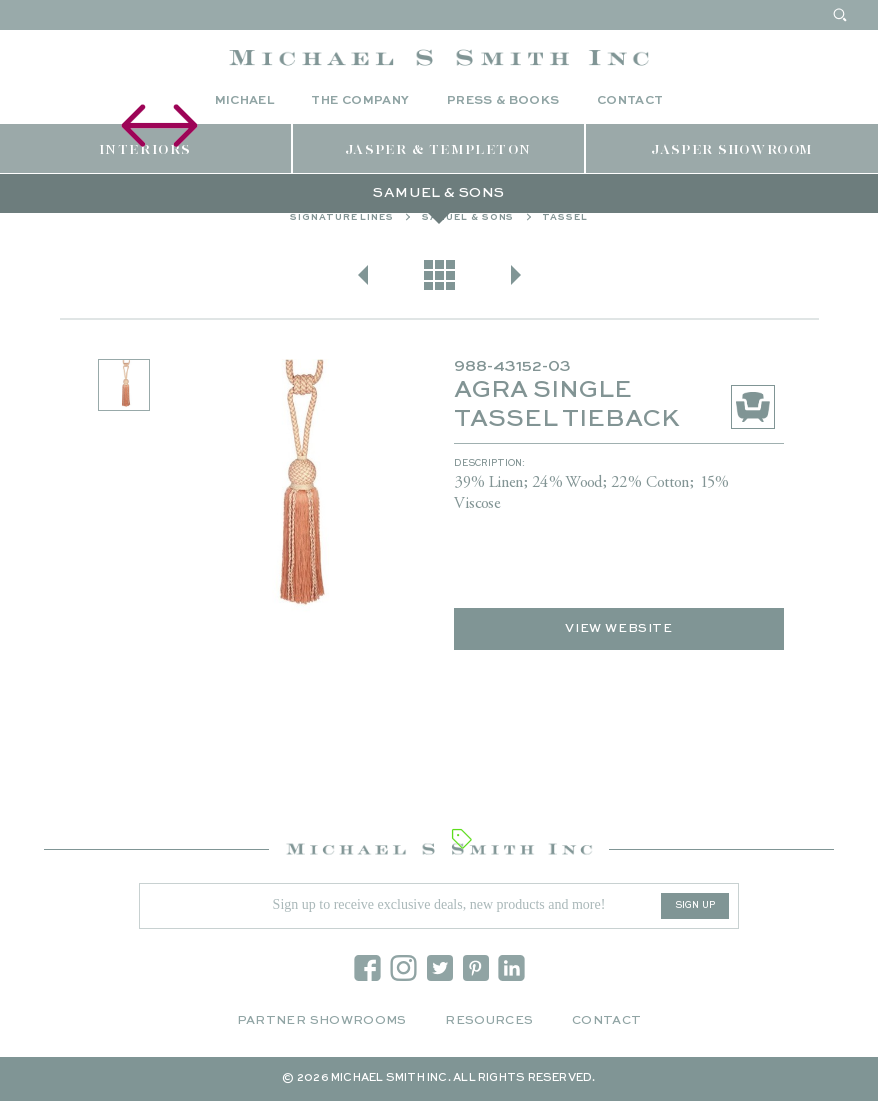  What do you see at coordinates (159, 126) in the screenshot?
I see `resize or adjust width horizontally` at bounding box center [159, 126].